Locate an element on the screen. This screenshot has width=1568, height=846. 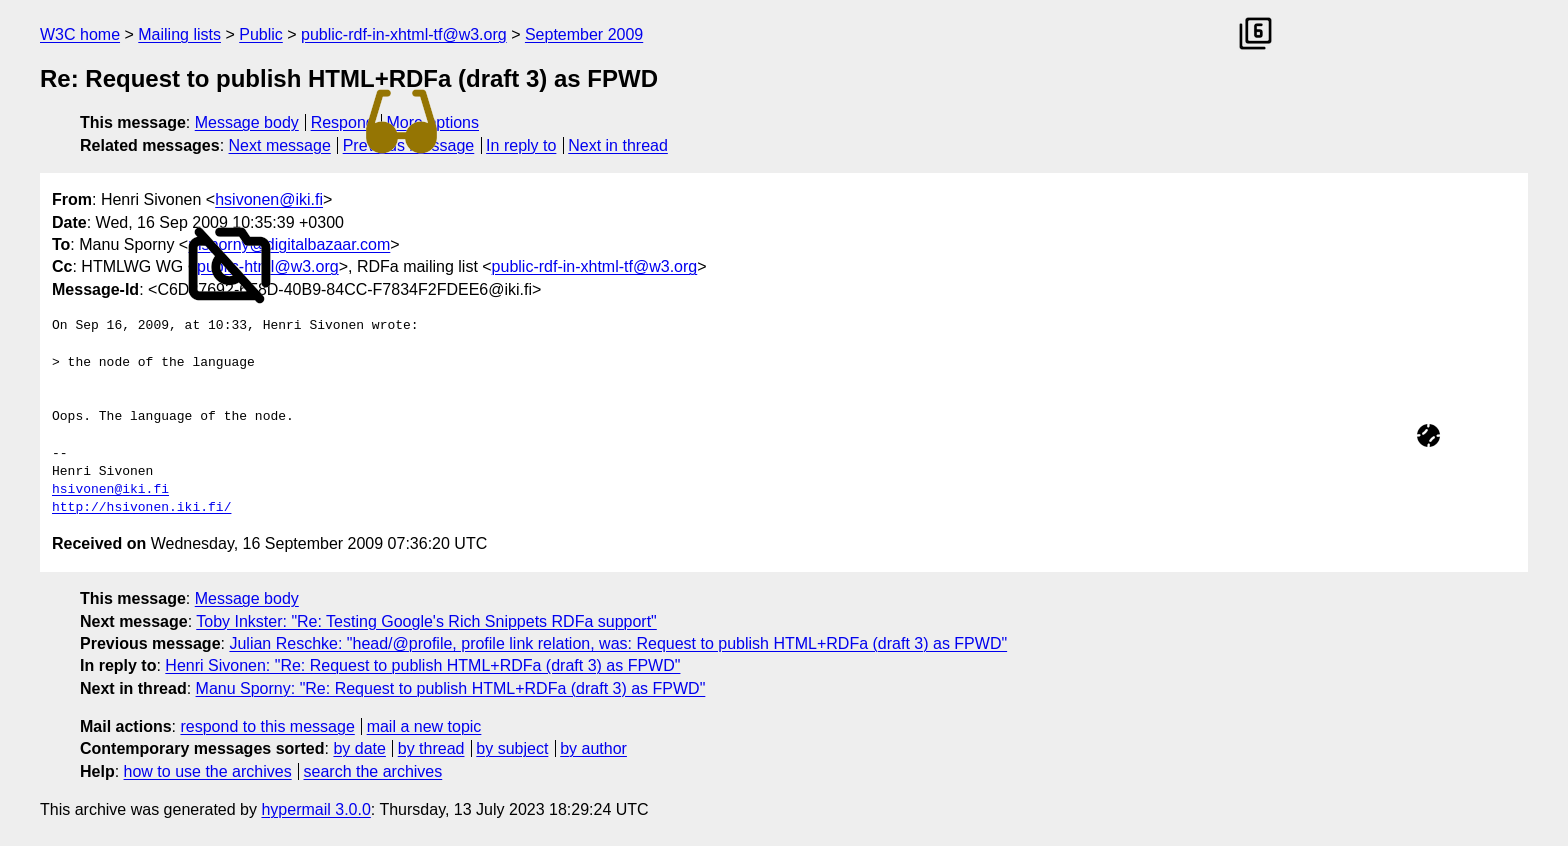
indicates 6 items selected or filtered is located at coordinates (1255, 33).